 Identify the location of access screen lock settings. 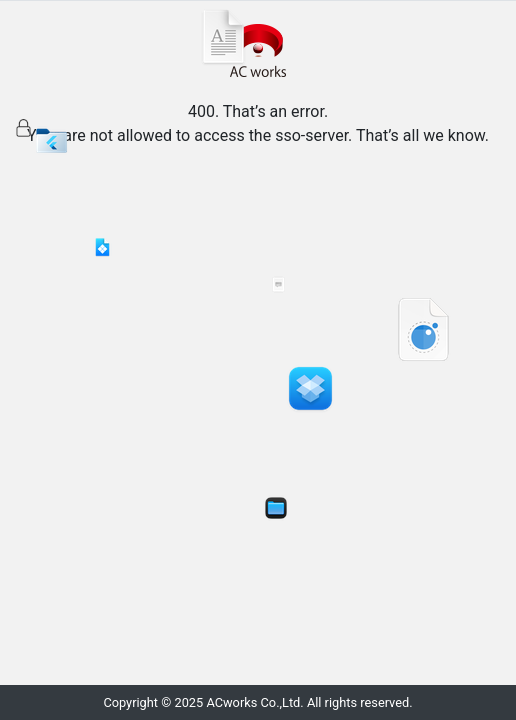
(23, 128).